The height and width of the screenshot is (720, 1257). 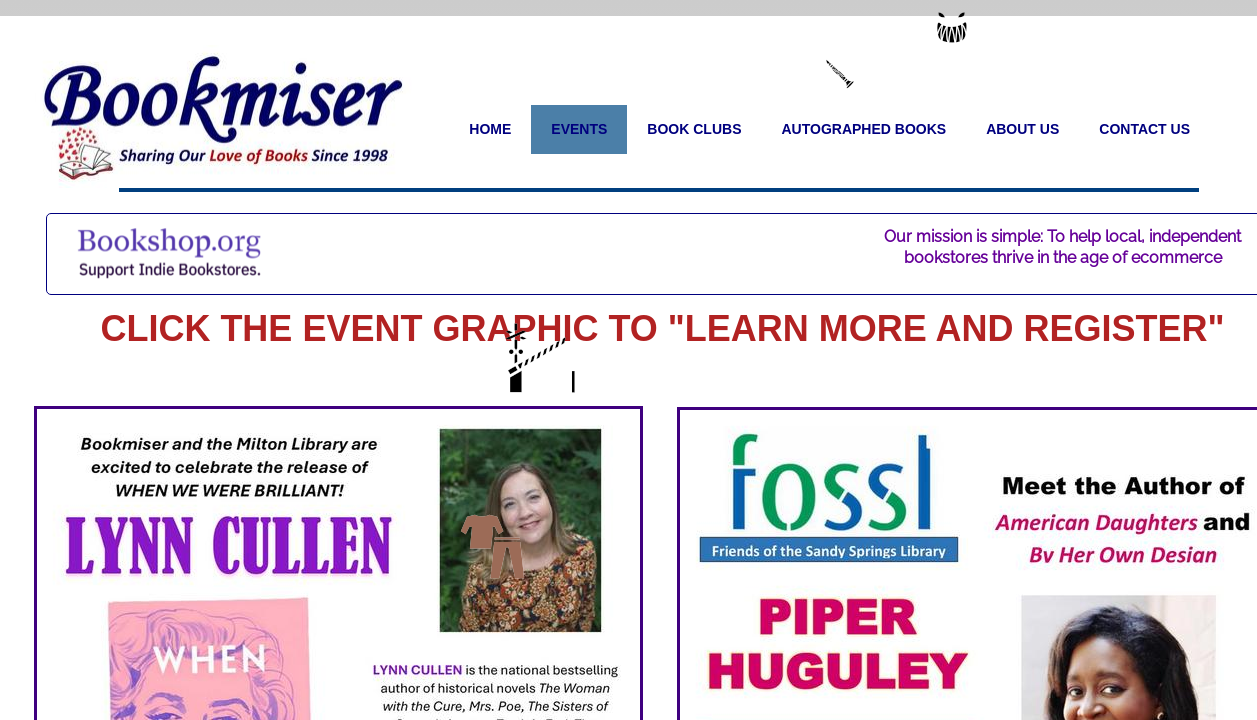 What do you see at coordinates (492, 546) in the screenshot?
I see `browse clothing items or wardrobe` at bounding box center [492, 546].